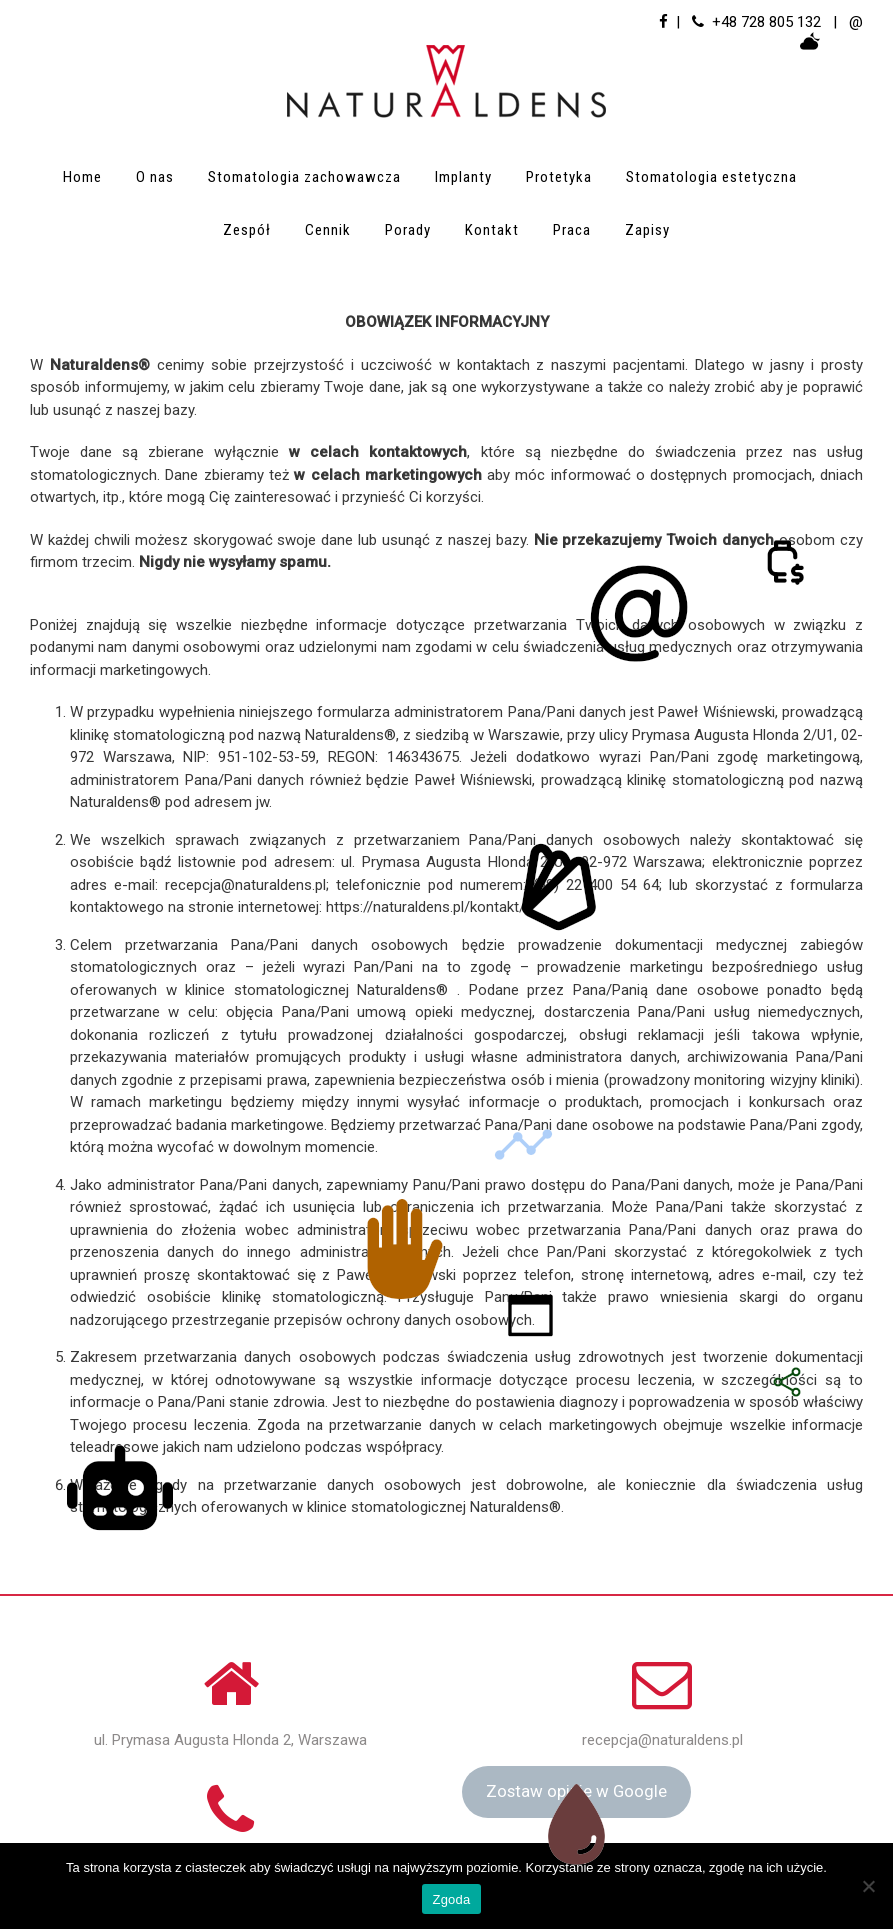  What do you see at coordinates (576, 1823) in the screenshot?
I see `indicates water or hydration tracking` at bounding box center [576, 1823].